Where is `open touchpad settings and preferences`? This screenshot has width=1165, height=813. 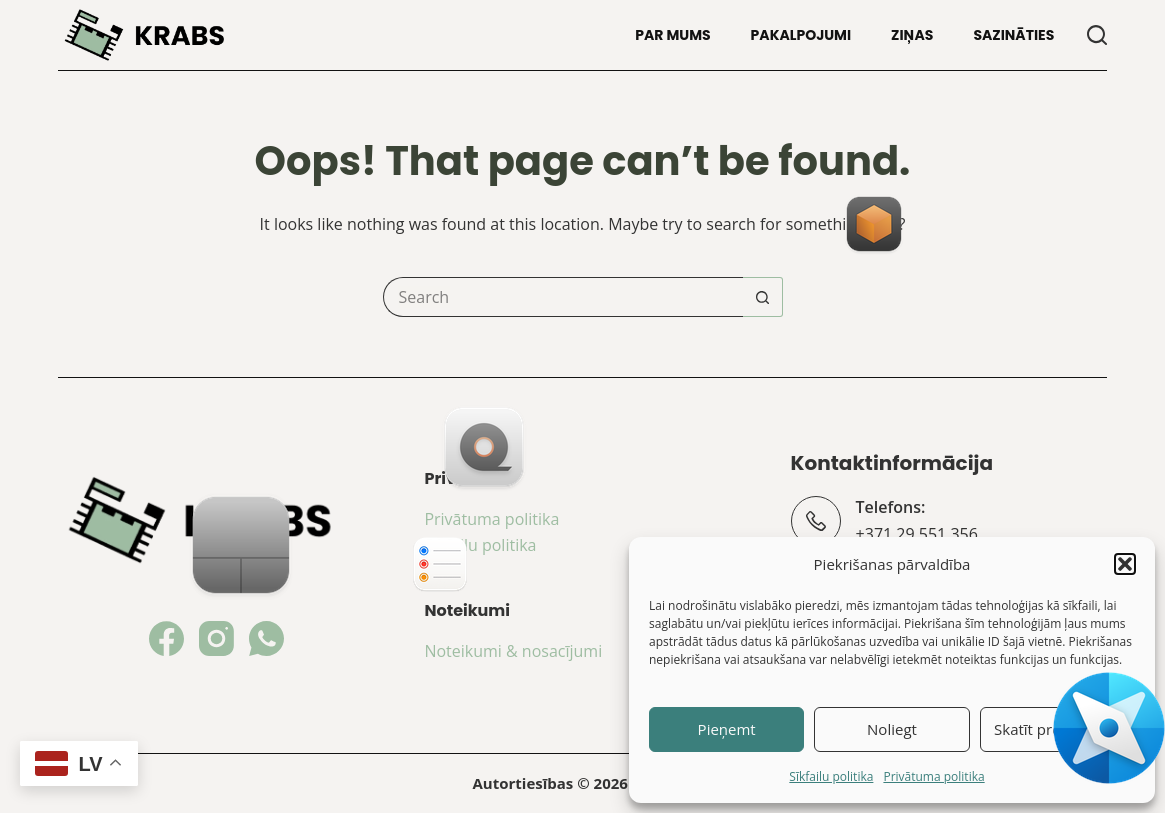 open touchpad settings and preferences is located at coordinates (241, 545).